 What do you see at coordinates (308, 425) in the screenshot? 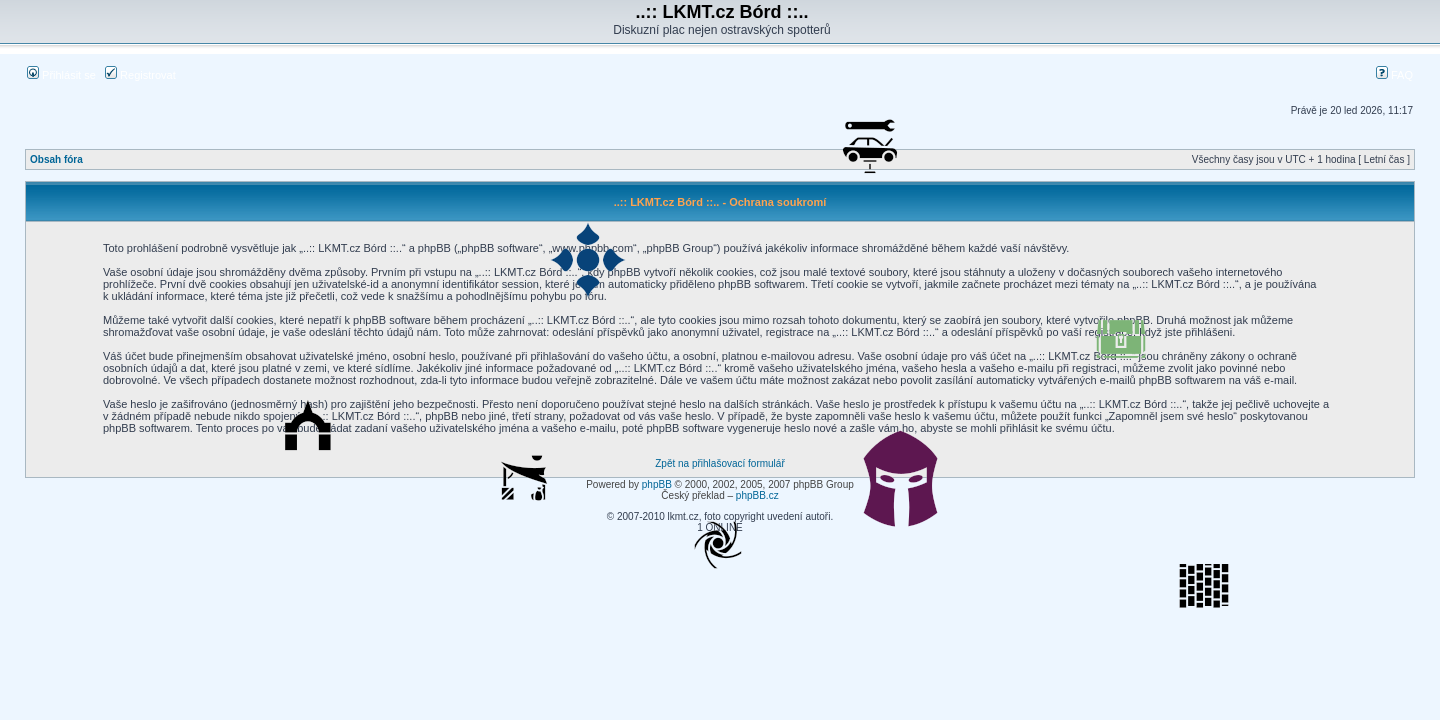
I see `access bridge-building or construction features` at bounding box center [308, 425].